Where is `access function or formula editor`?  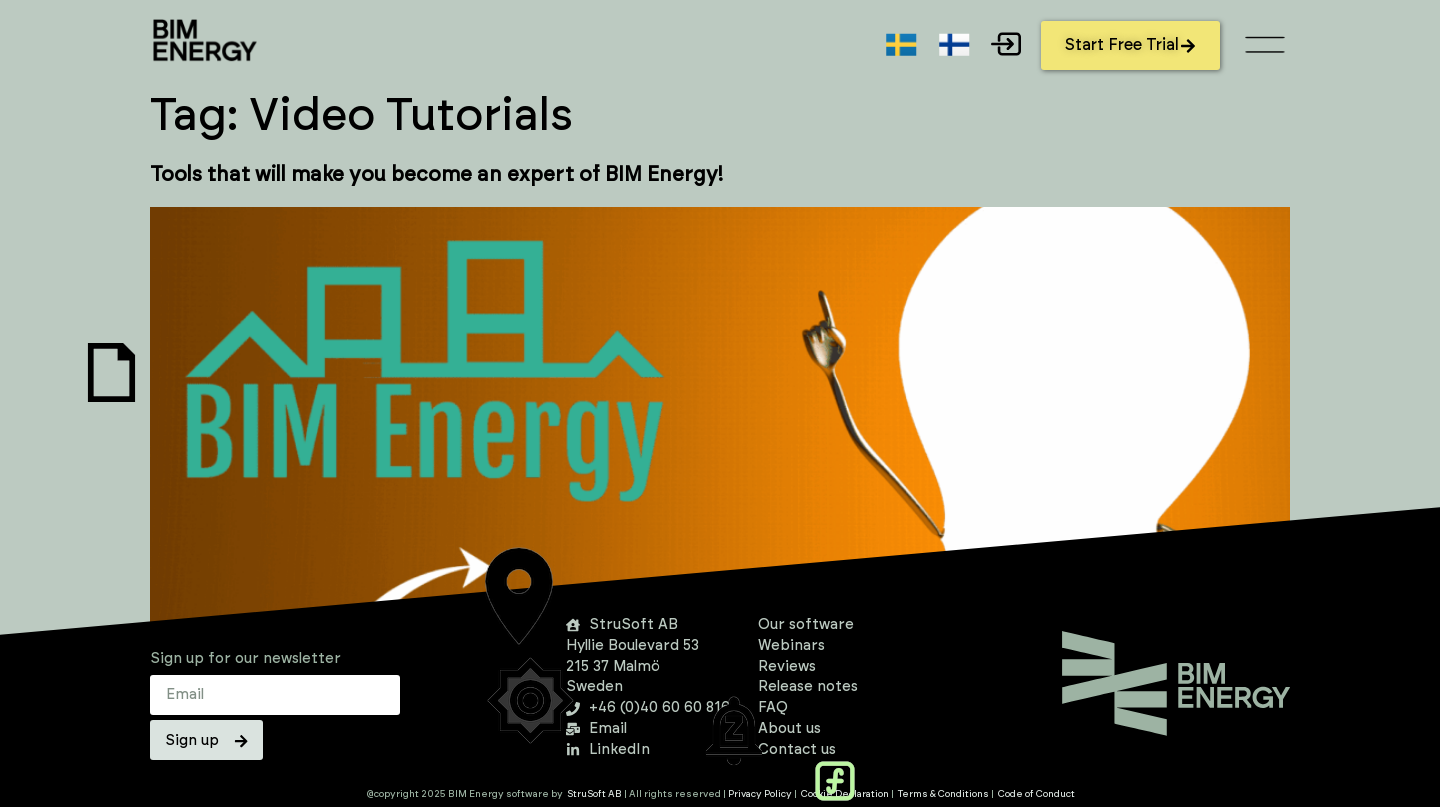
access function or formula editor is located at coordinates (835, 781).